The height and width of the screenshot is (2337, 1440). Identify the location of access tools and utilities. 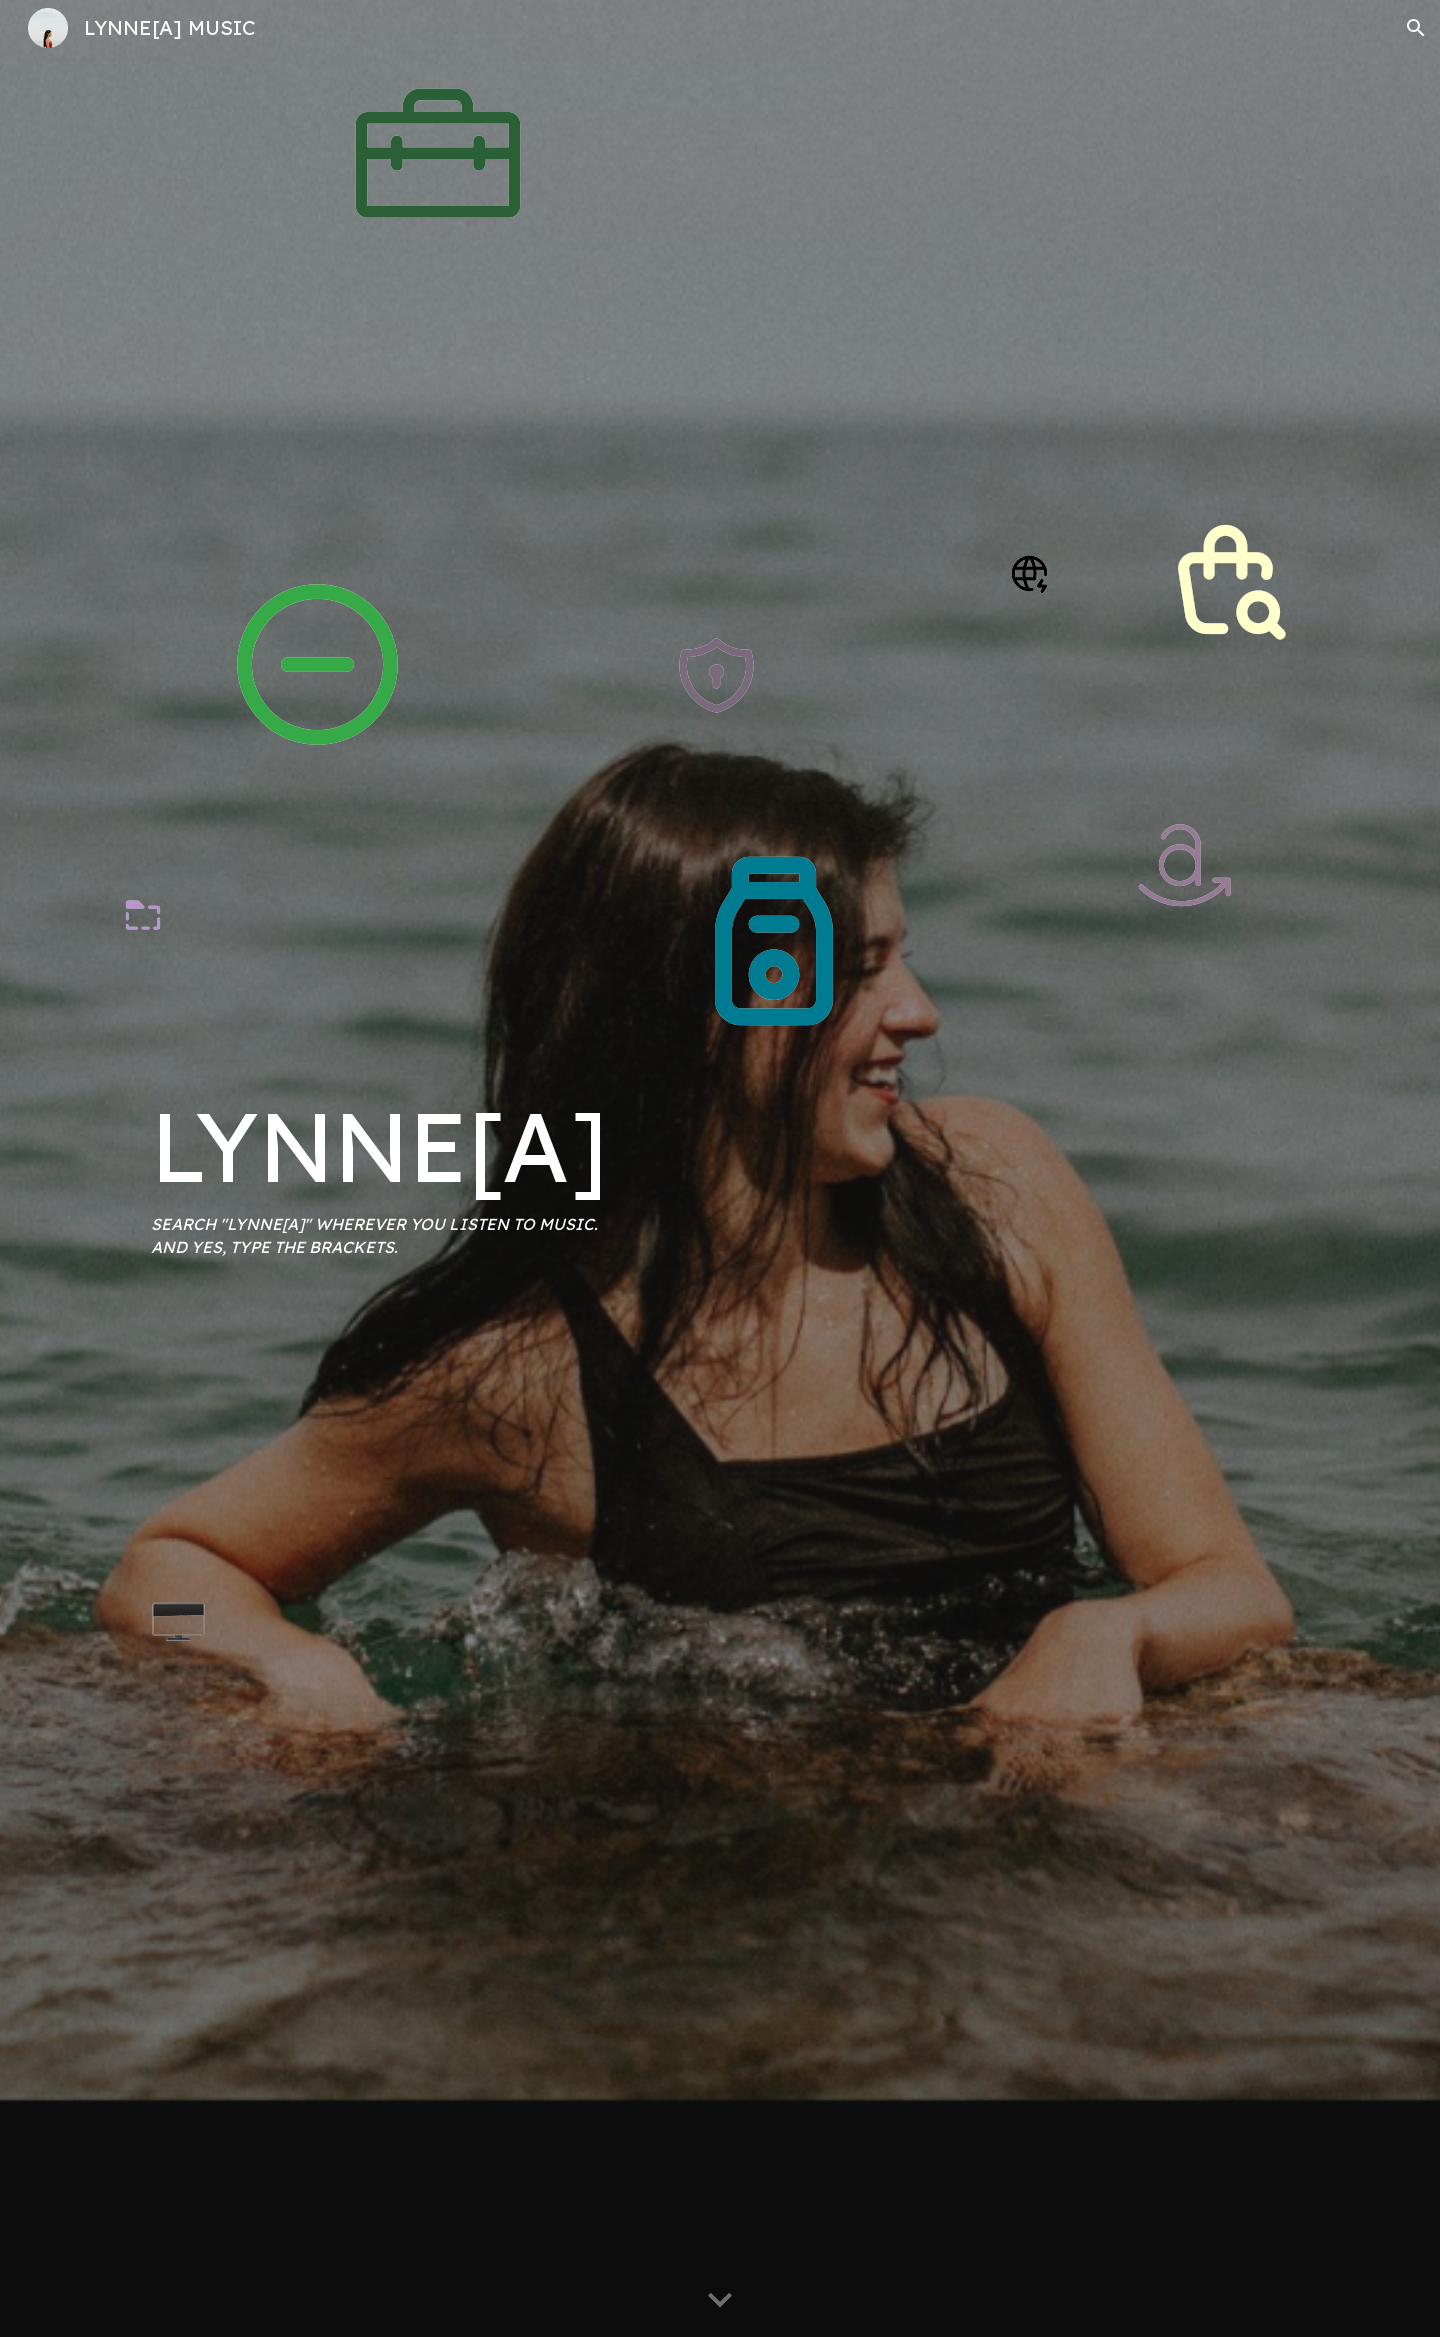
(438, 159).